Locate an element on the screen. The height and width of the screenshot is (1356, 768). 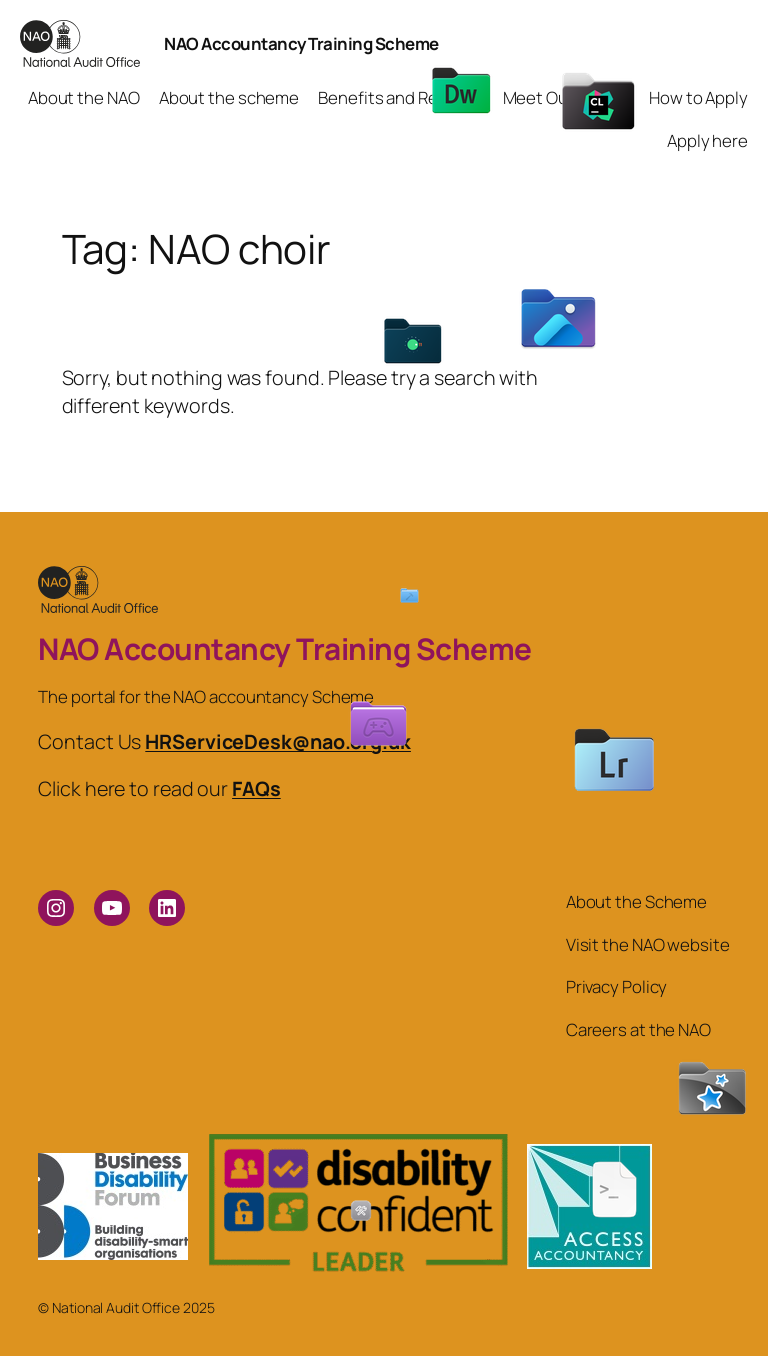
open developer files and projects folder is located at coordinates (409, 595).